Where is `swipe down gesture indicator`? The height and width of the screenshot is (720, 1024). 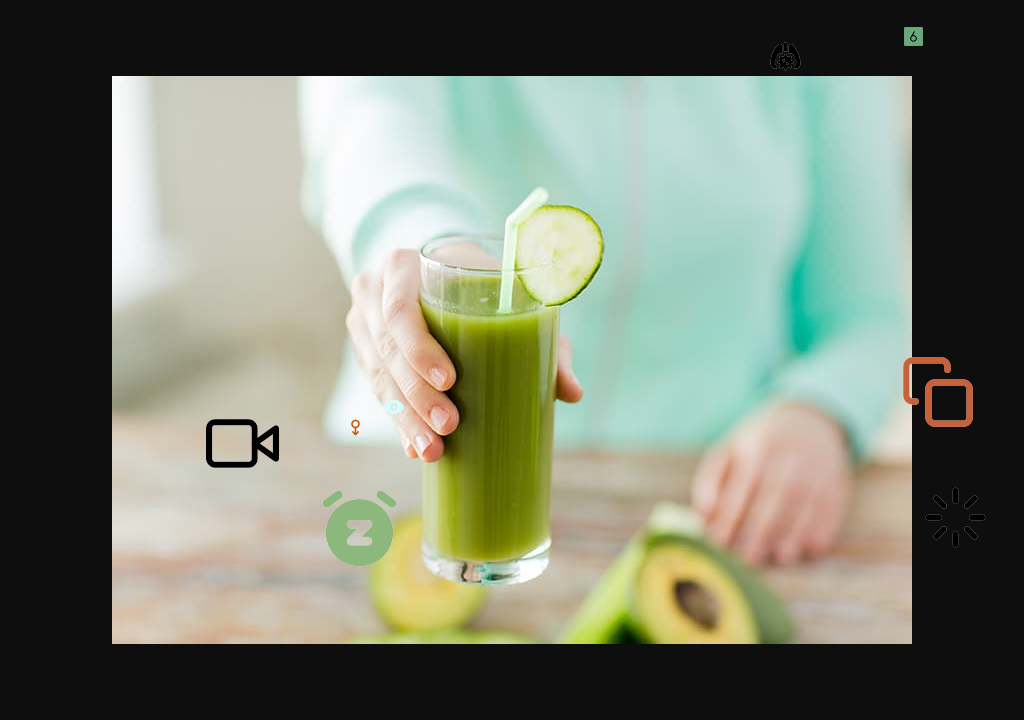
swipe down gesture indicator is located at coordinates (355, 427).